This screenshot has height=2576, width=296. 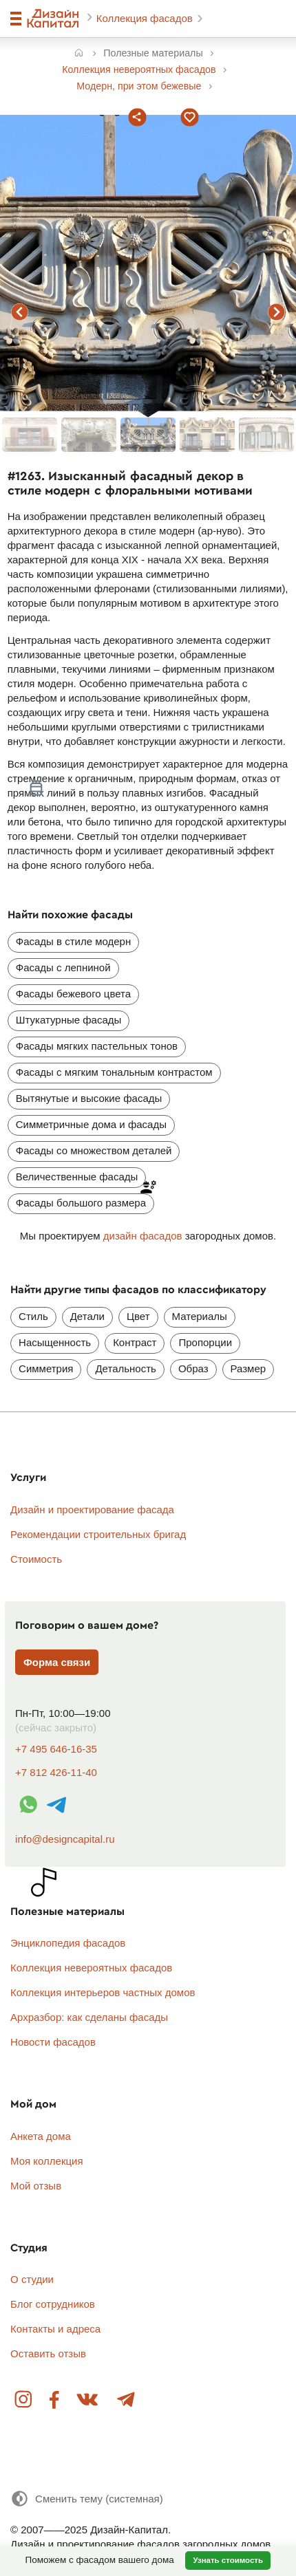 What do you see at coordinates (36, 788) in the screenshot?
I see `view or manage stored items` at bounding box center [36, 788].